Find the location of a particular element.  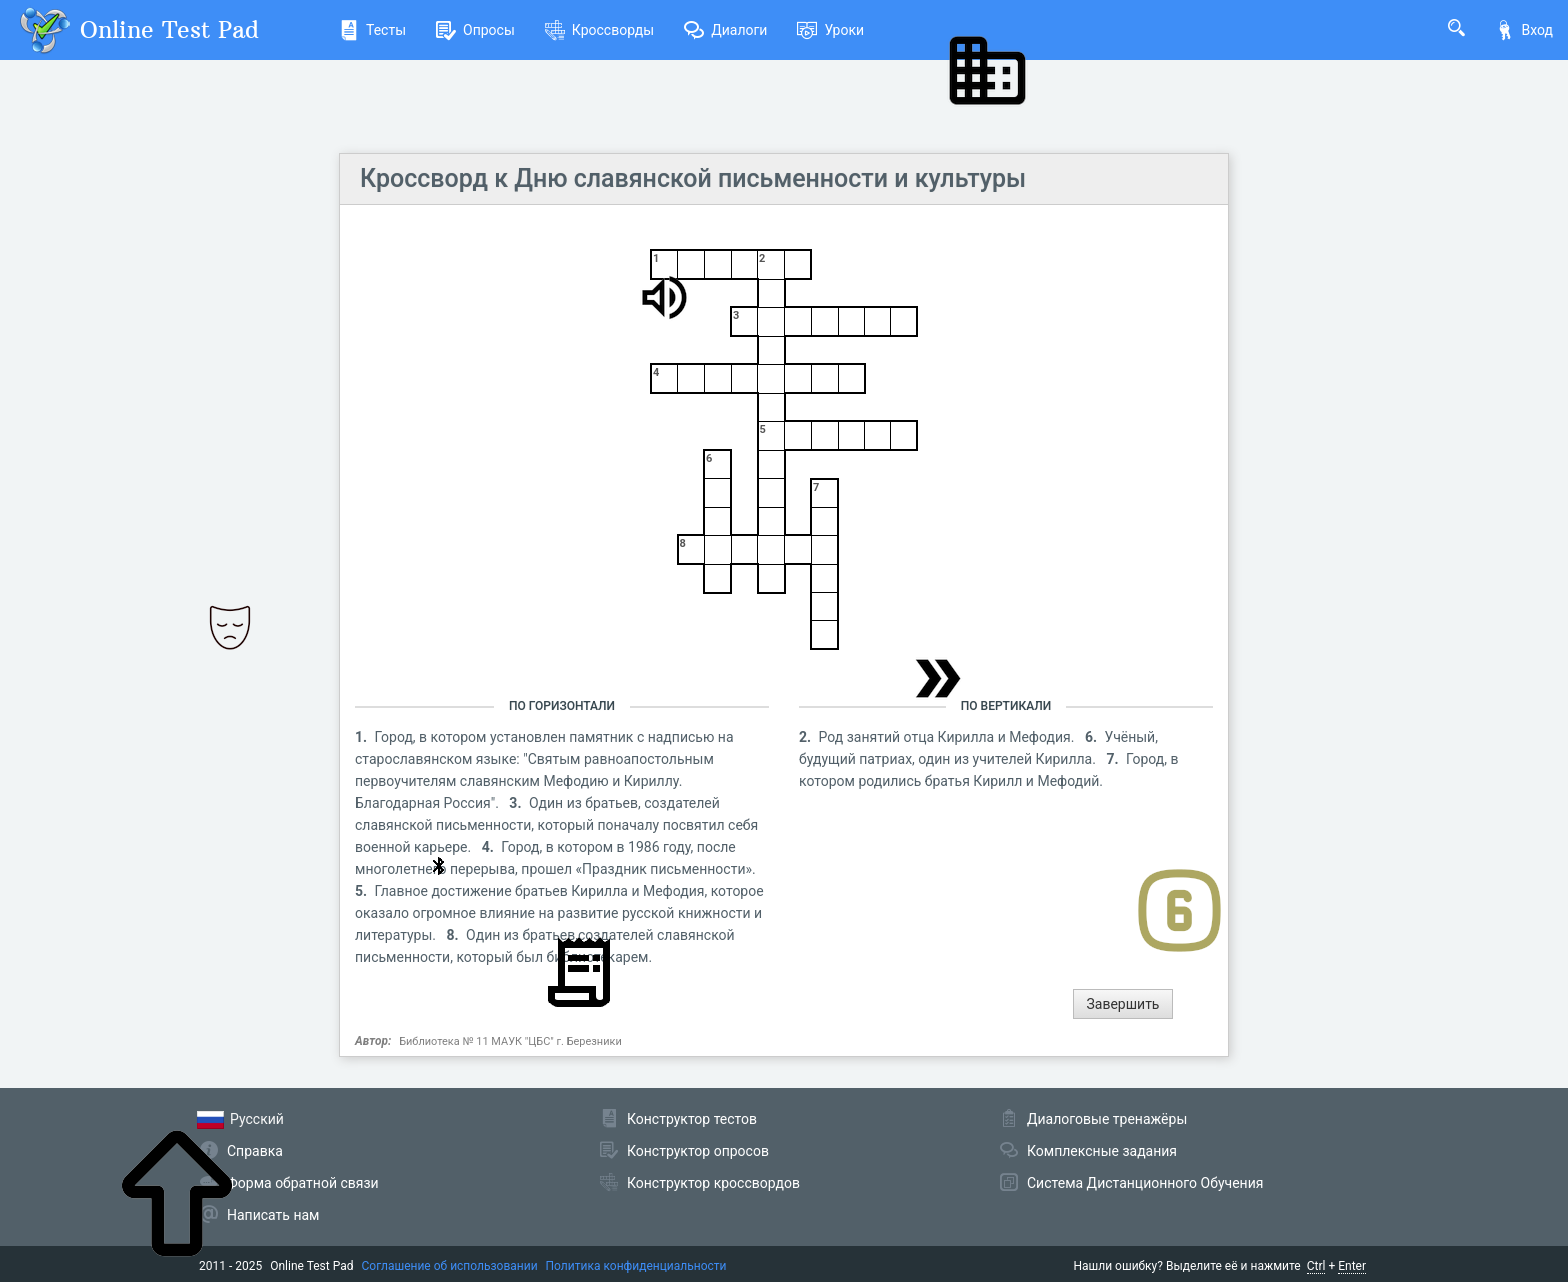

indicates sad or negative mood/emotion is located at coordinates (230, 626).